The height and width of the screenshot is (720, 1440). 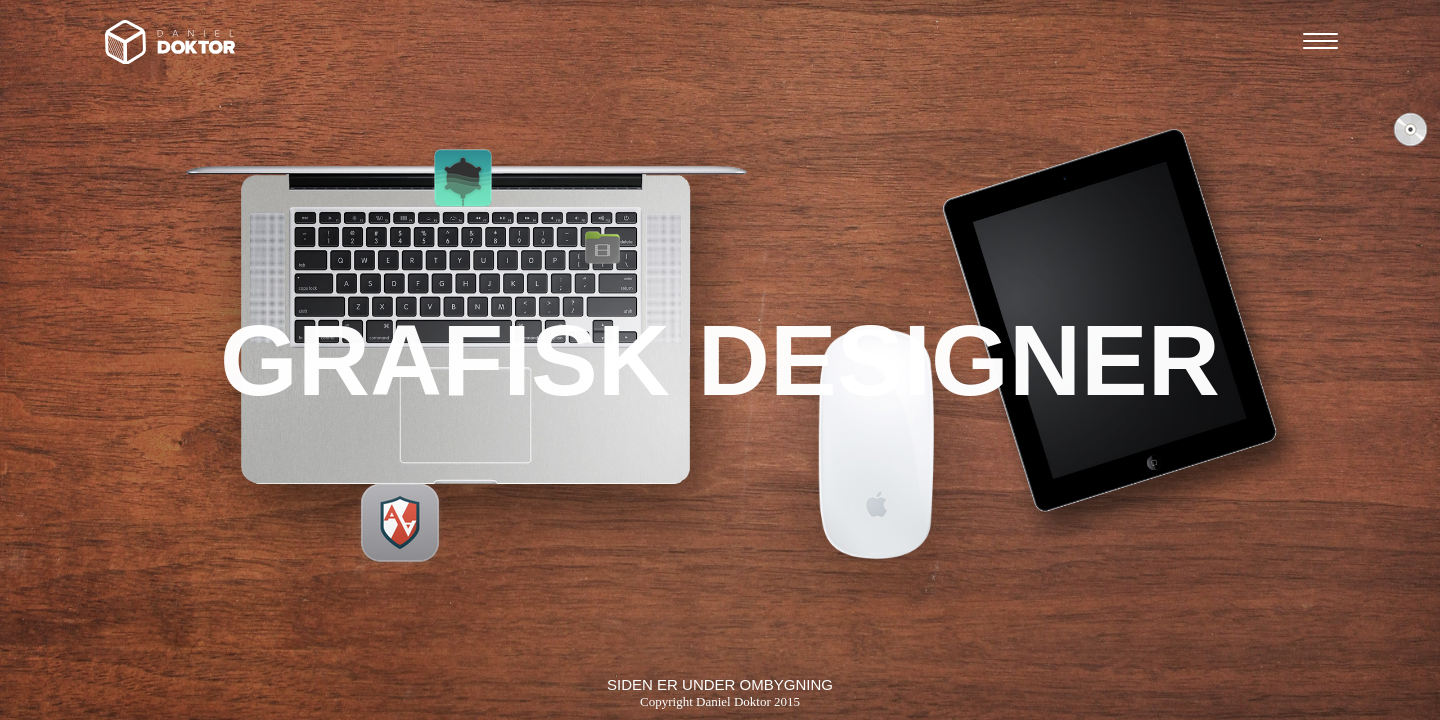 I want to click on open your videos folder, so click(x=602, y=247).